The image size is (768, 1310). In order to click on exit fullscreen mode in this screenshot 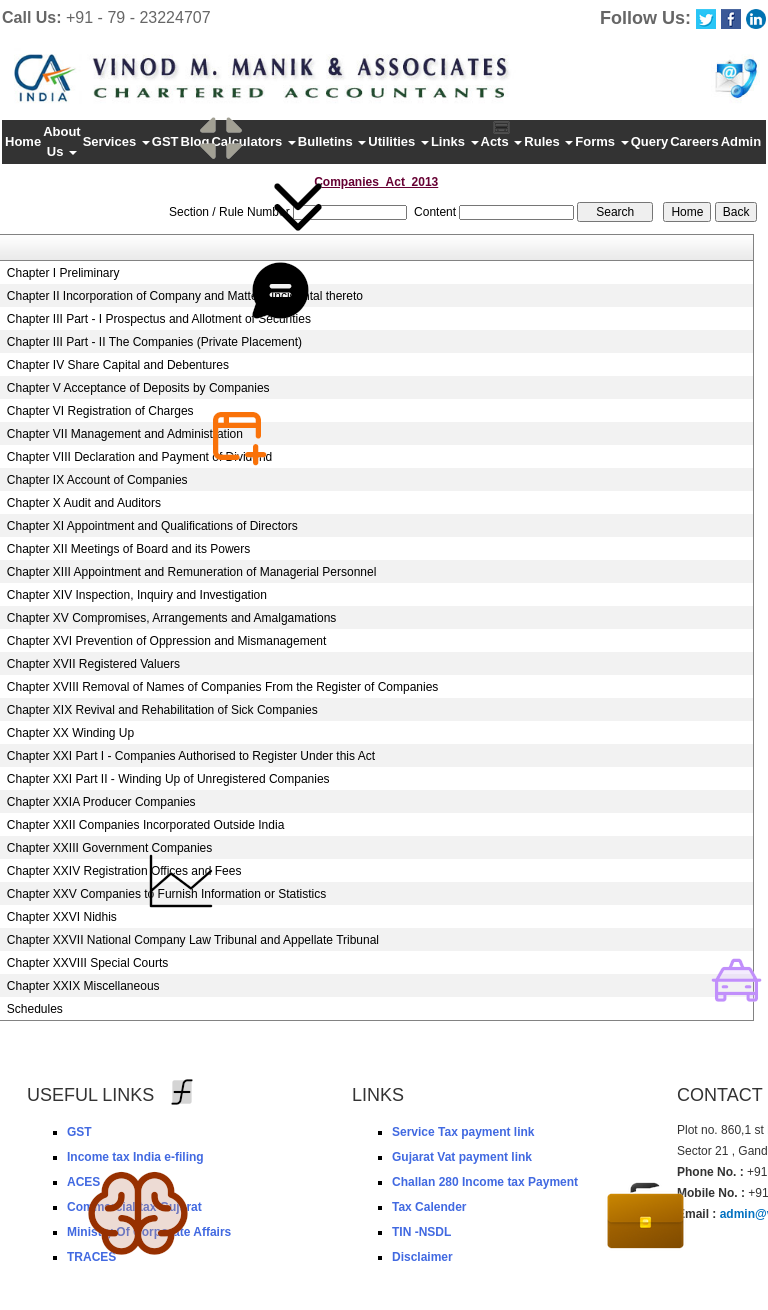, I will do `click(221, 138)`.